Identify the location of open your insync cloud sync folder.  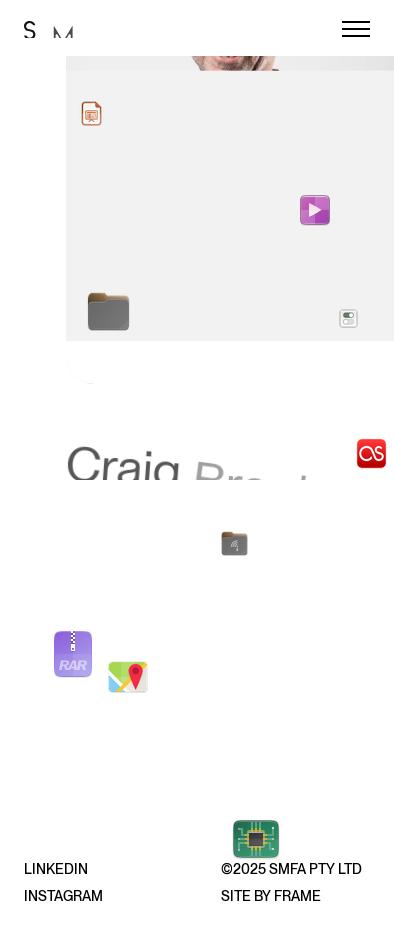
(234, 543).